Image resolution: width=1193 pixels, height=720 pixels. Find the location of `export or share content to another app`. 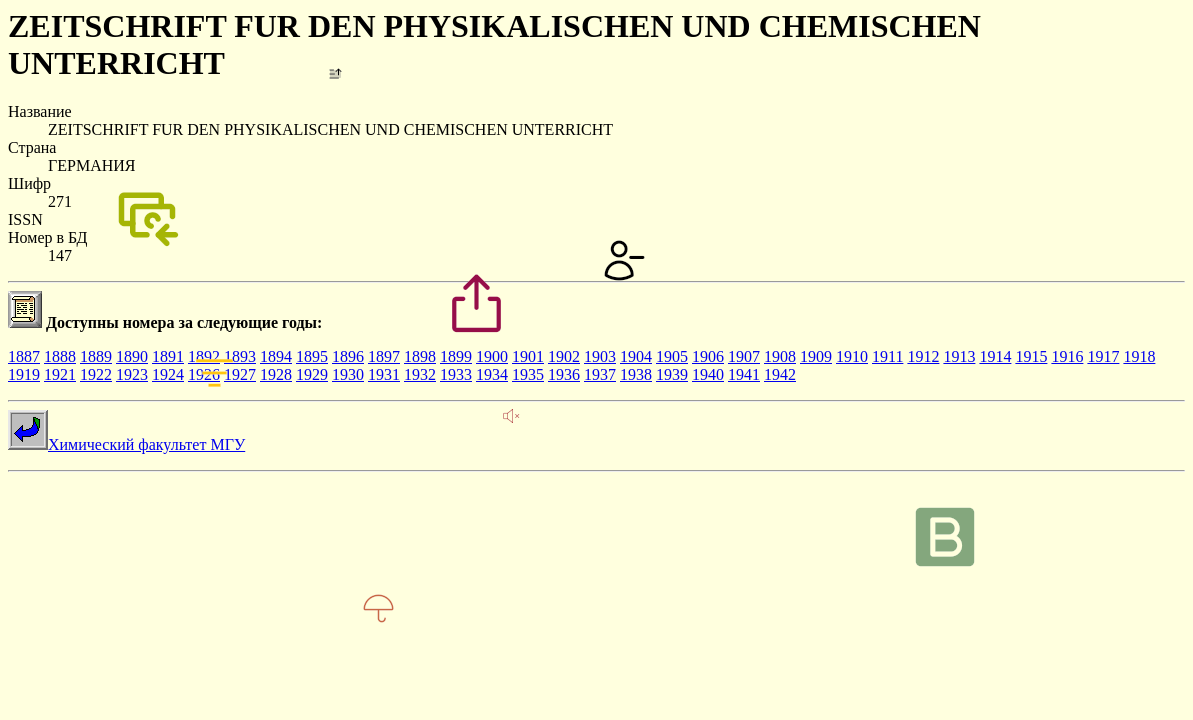

export or share content to another app is located at coordinates (476, 305).